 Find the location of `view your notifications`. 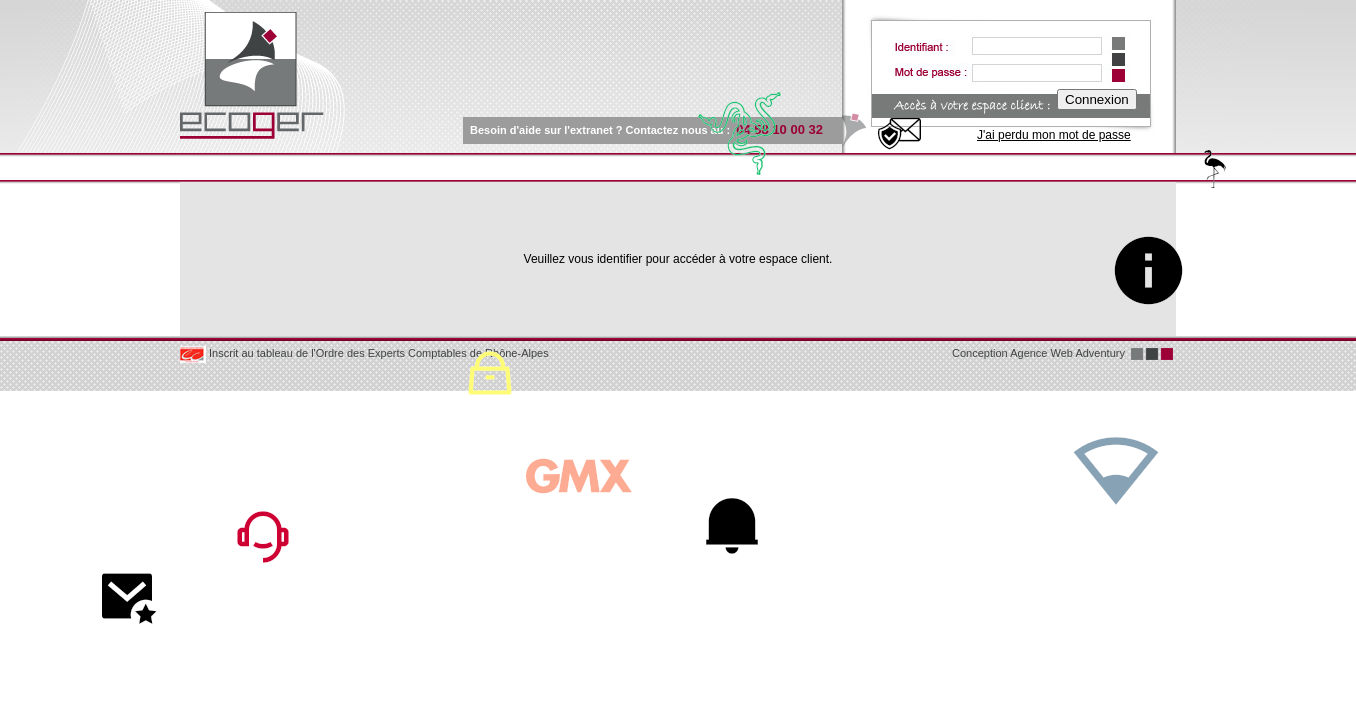

view your notifications is located at coordinates (732, 524).